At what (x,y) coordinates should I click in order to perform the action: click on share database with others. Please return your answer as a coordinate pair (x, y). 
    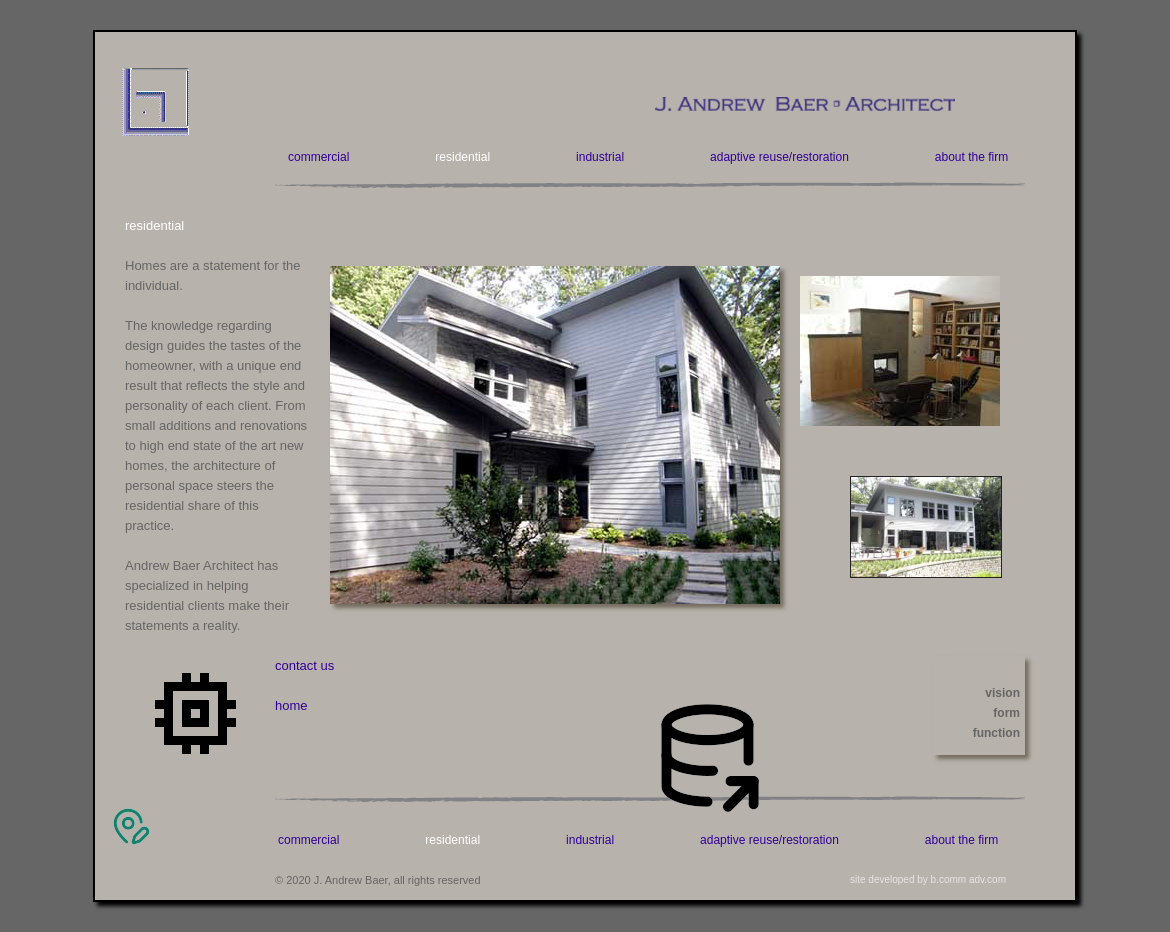
    Looking at the image, I should click on (707, 755).